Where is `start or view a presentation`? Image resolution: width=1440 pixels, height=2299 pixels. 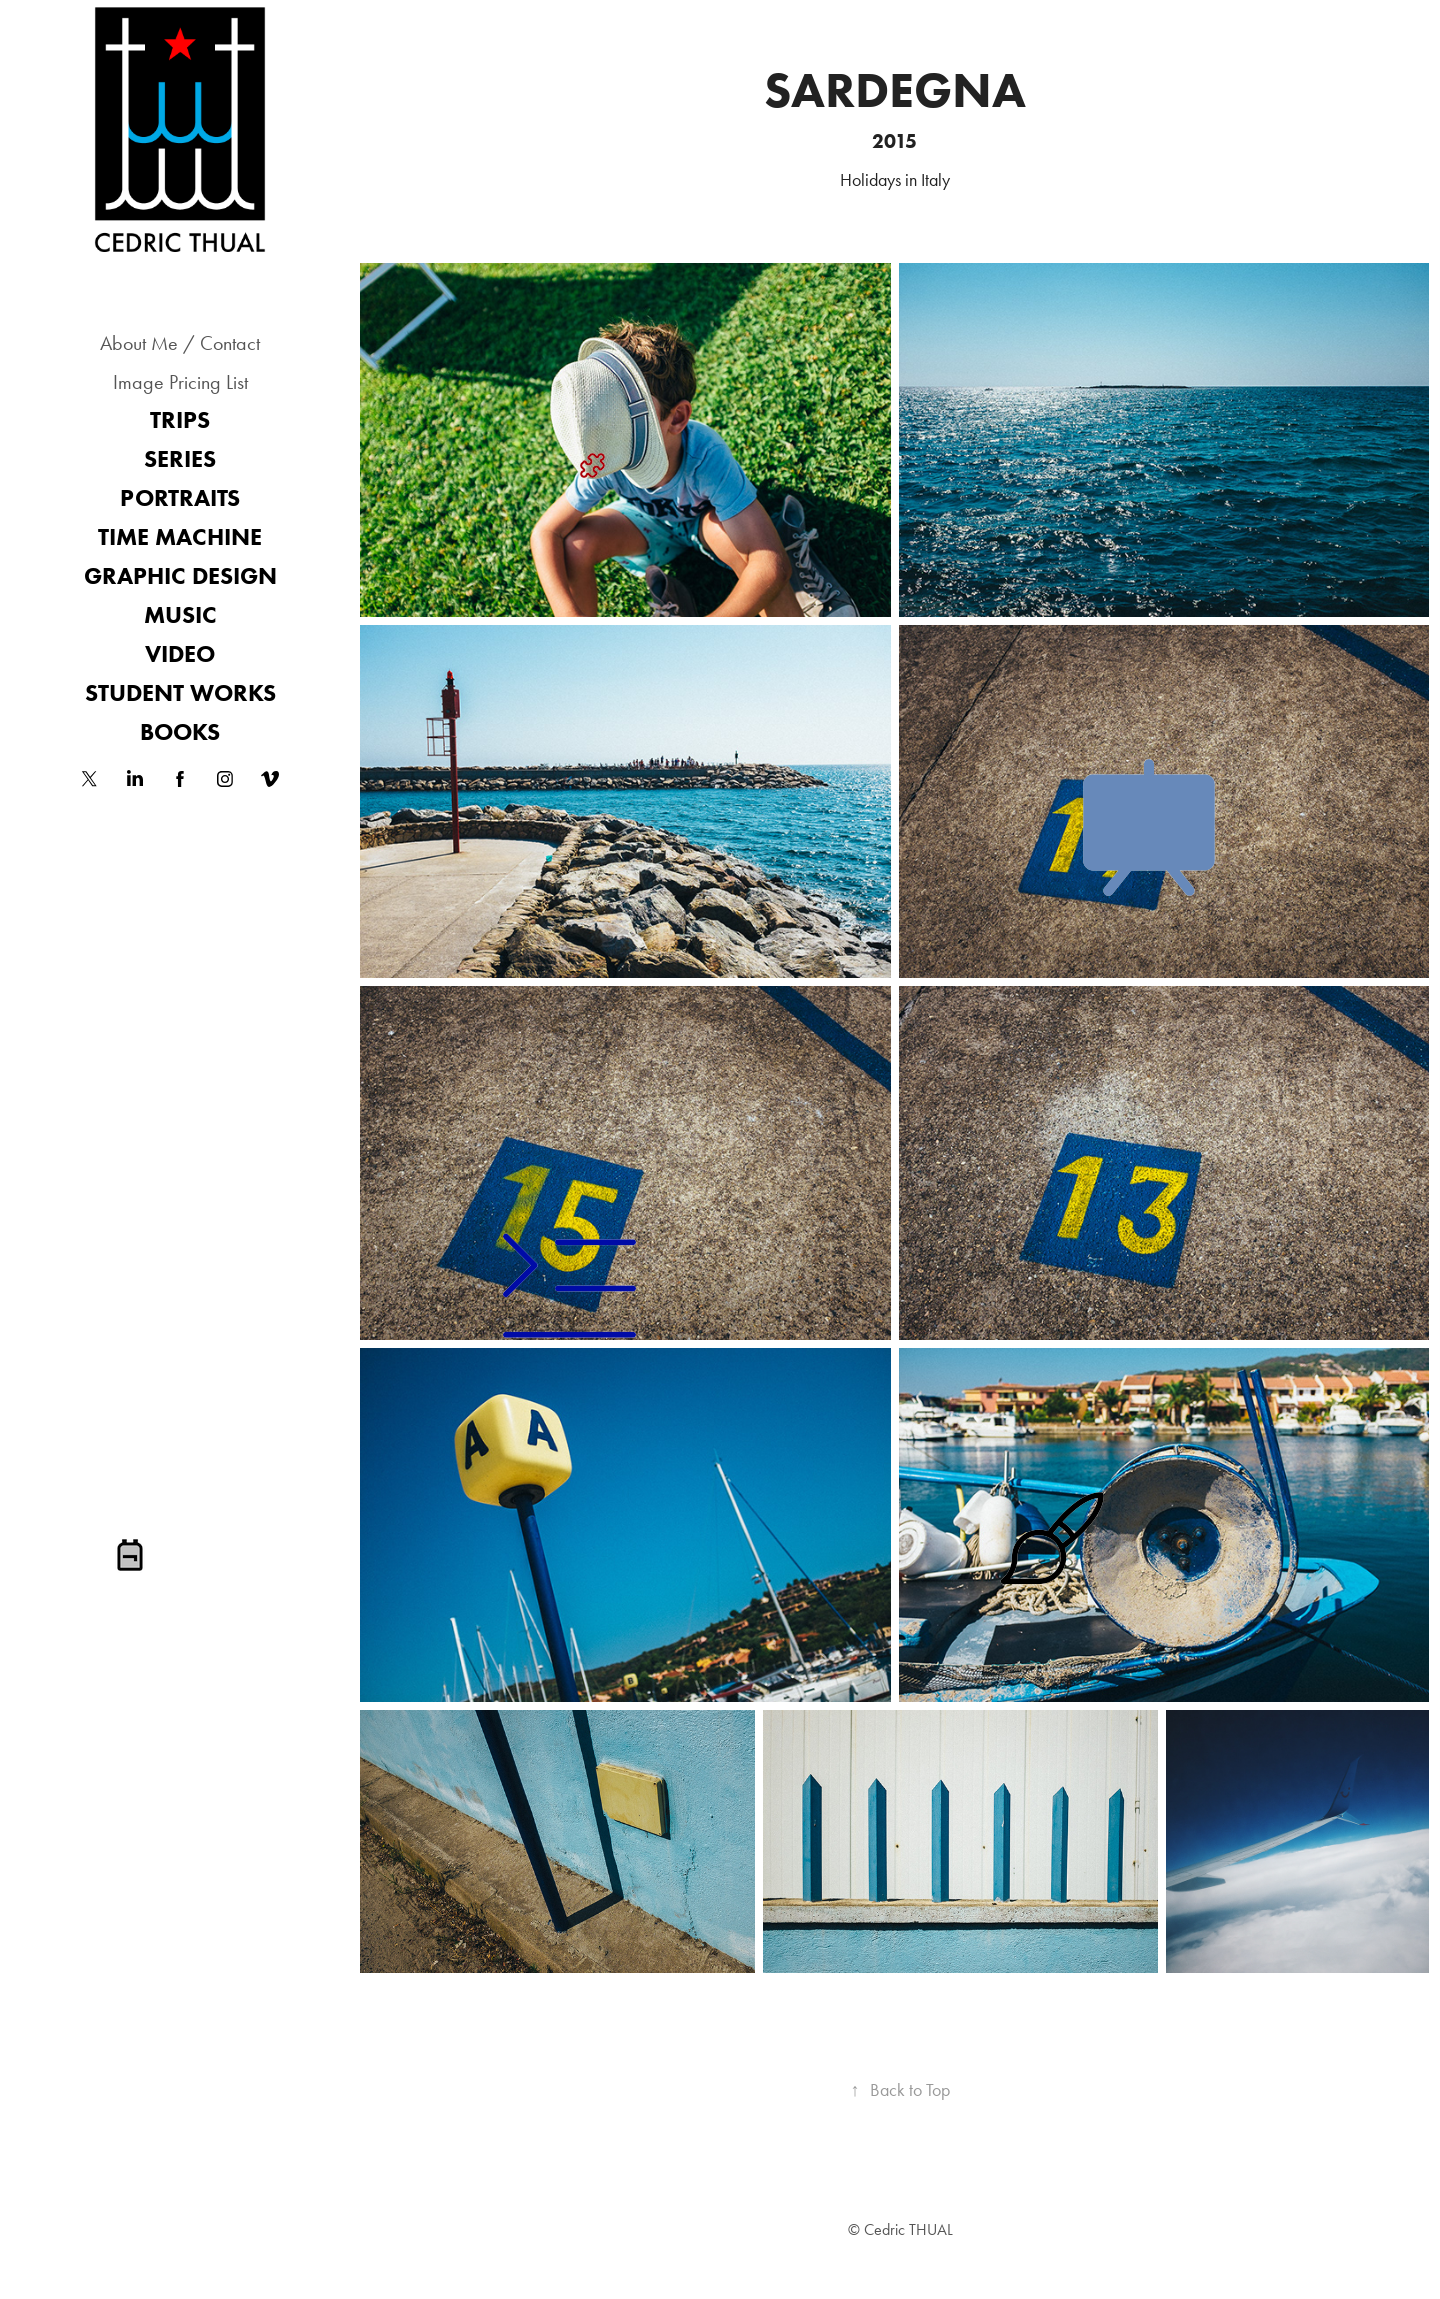
start or view a presentation is located at coordinates (1149, 830).